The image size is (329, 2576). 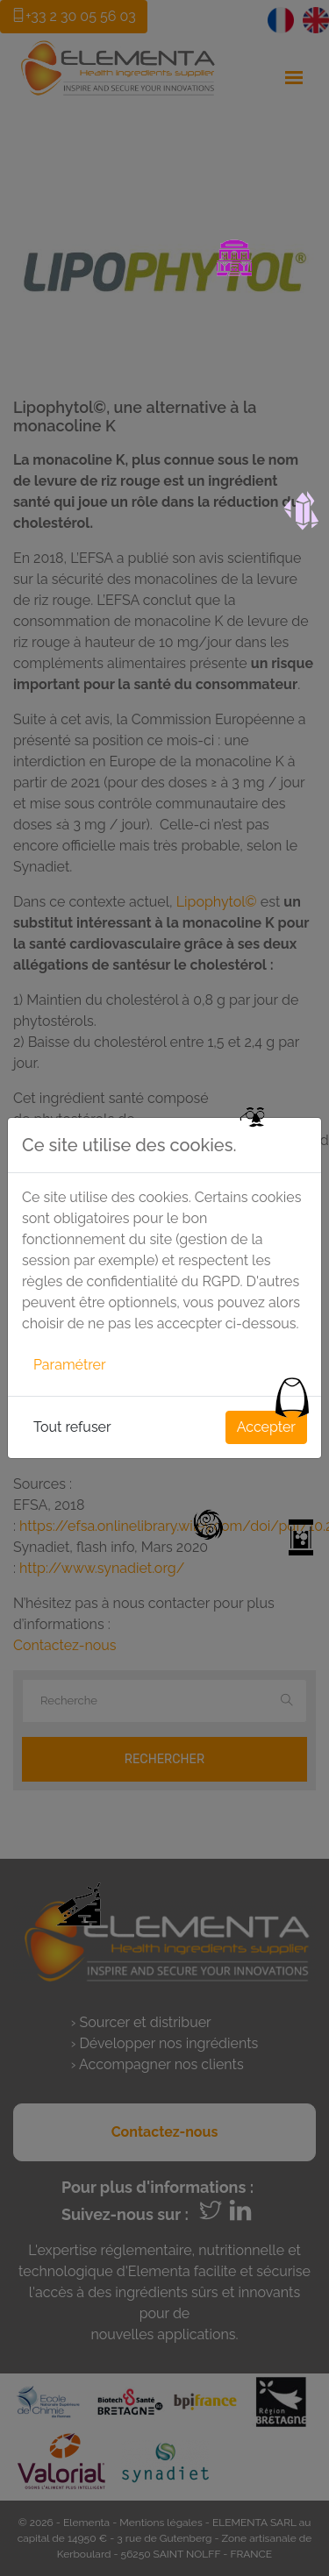 I want to click on level up or progression indicator, so click(x=78, y=1904).